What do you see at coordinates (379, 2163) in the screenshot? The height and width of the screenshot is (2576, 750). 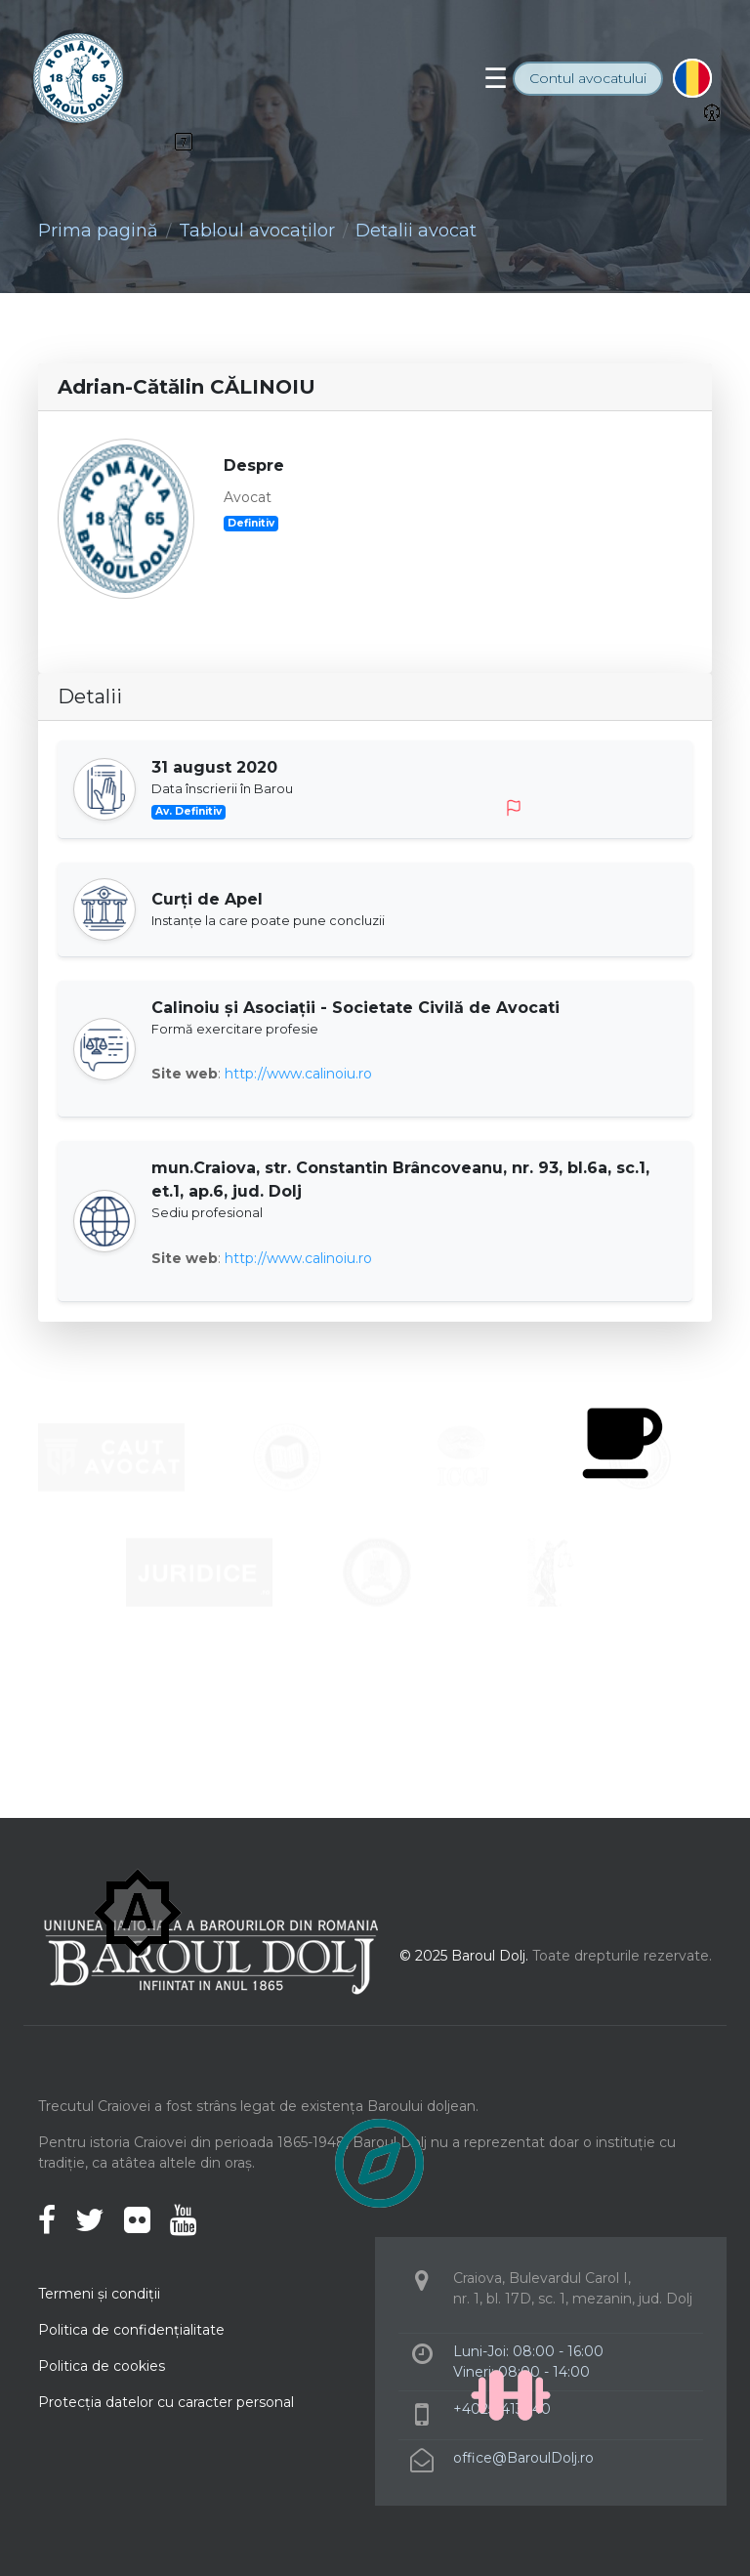 I see `access navigation or direction features` at bounding box center [379, 2163].